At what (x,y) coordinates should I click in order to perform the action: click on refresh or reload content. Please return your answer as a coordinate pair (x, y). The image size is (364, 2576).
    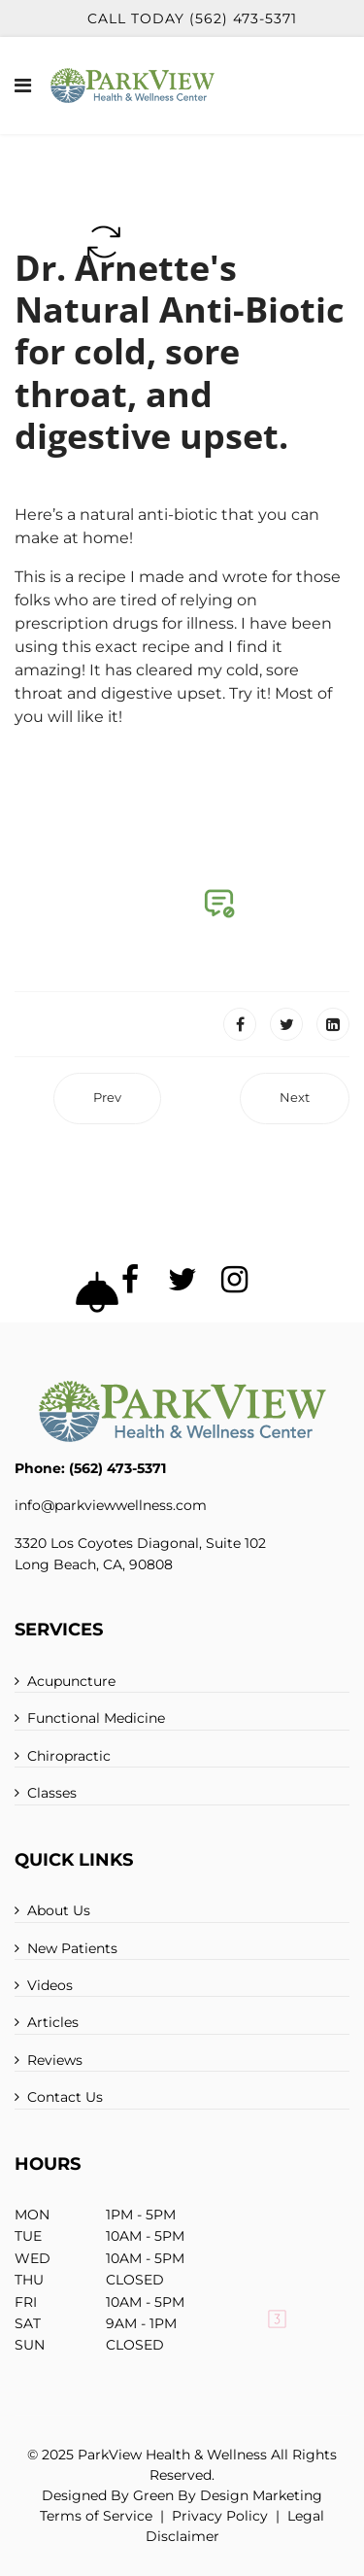
    Looking at the image, I should click on (104, 242).